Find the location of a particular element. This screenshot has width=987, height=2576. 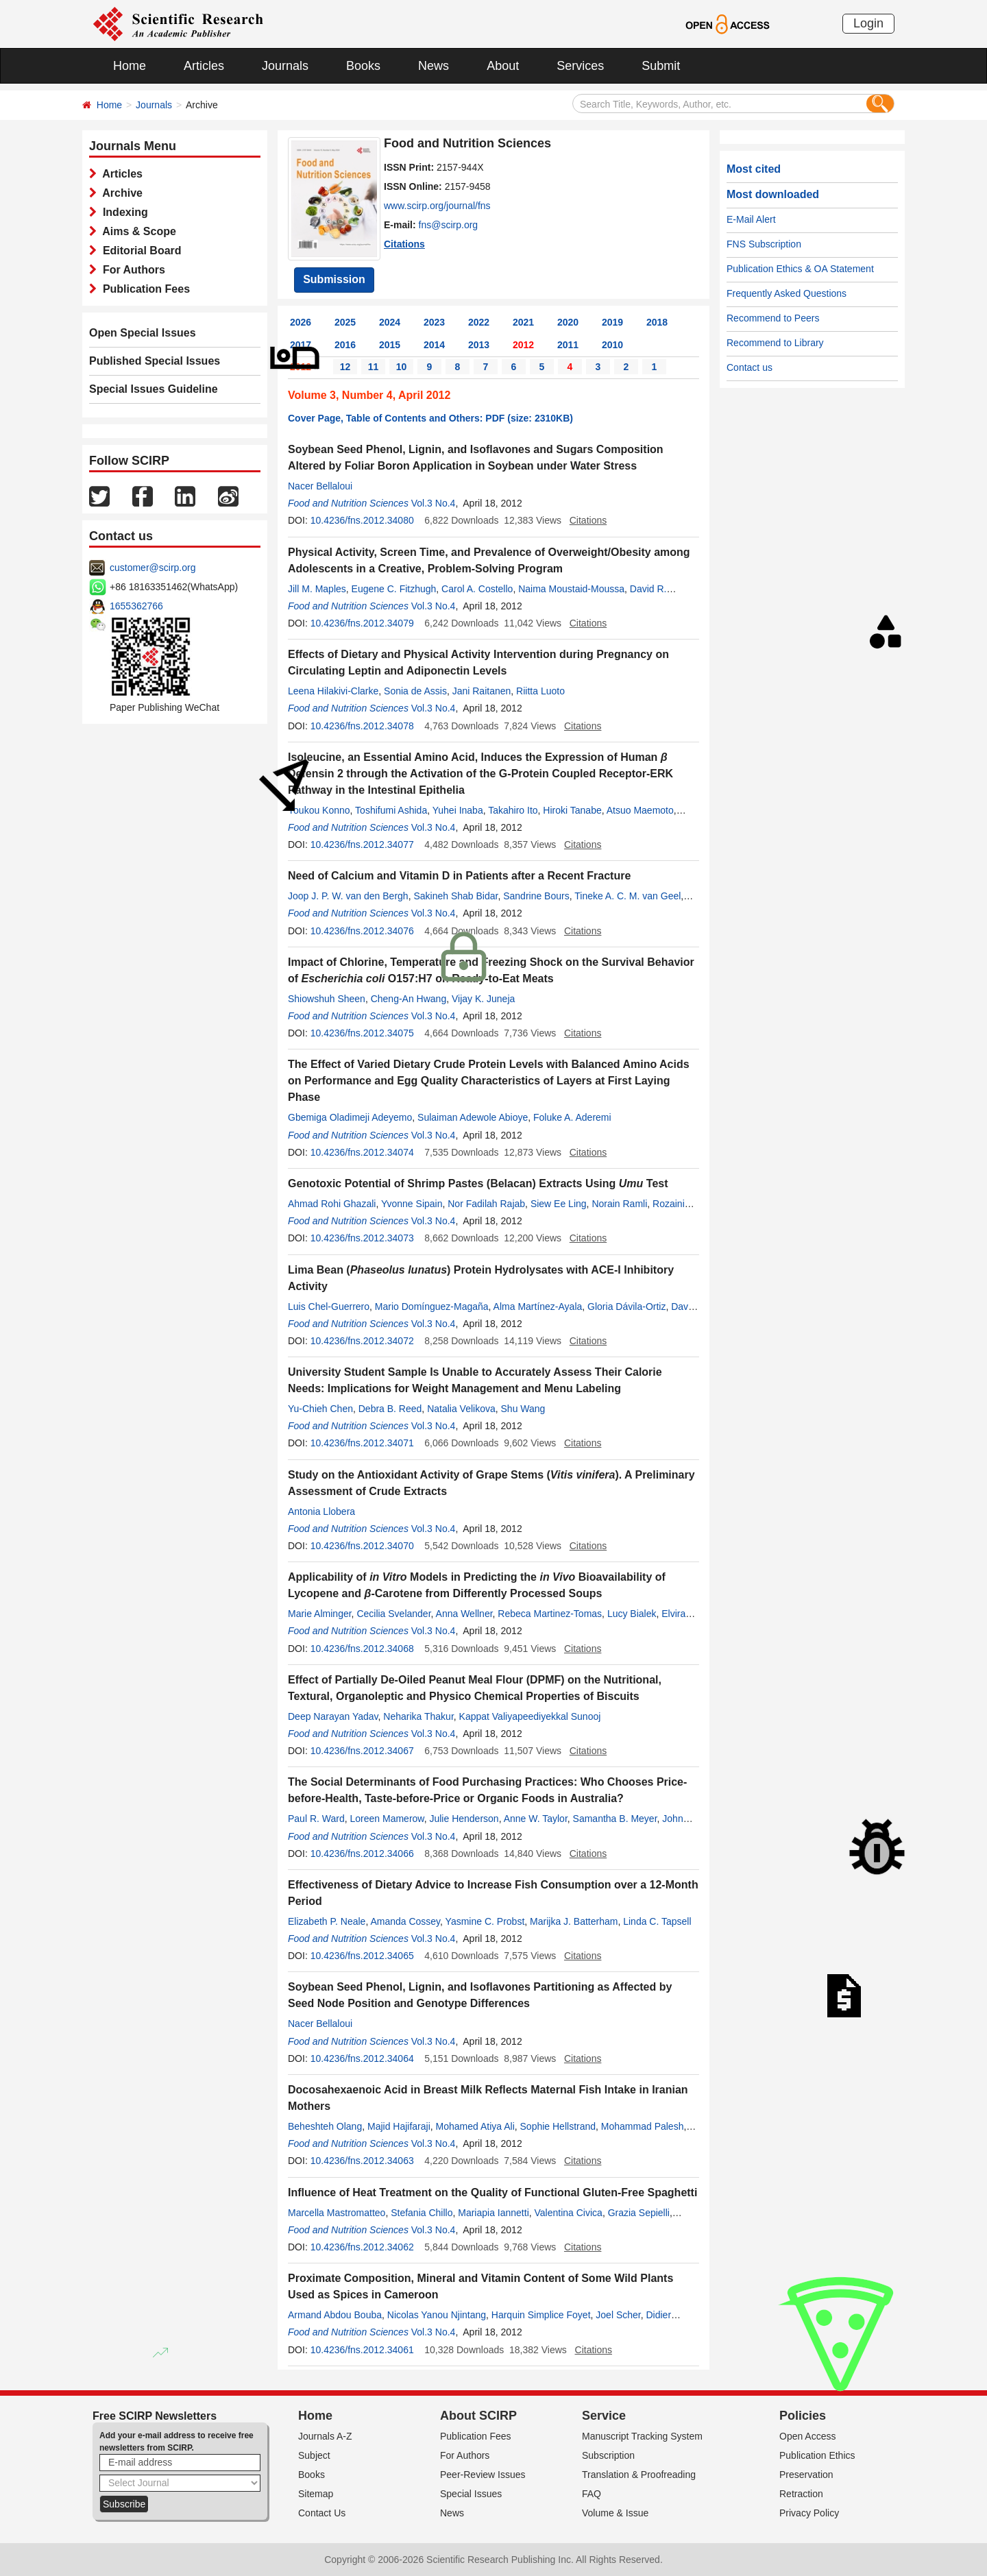

browse food or restaurant options is located at coordinates (840, 2334).